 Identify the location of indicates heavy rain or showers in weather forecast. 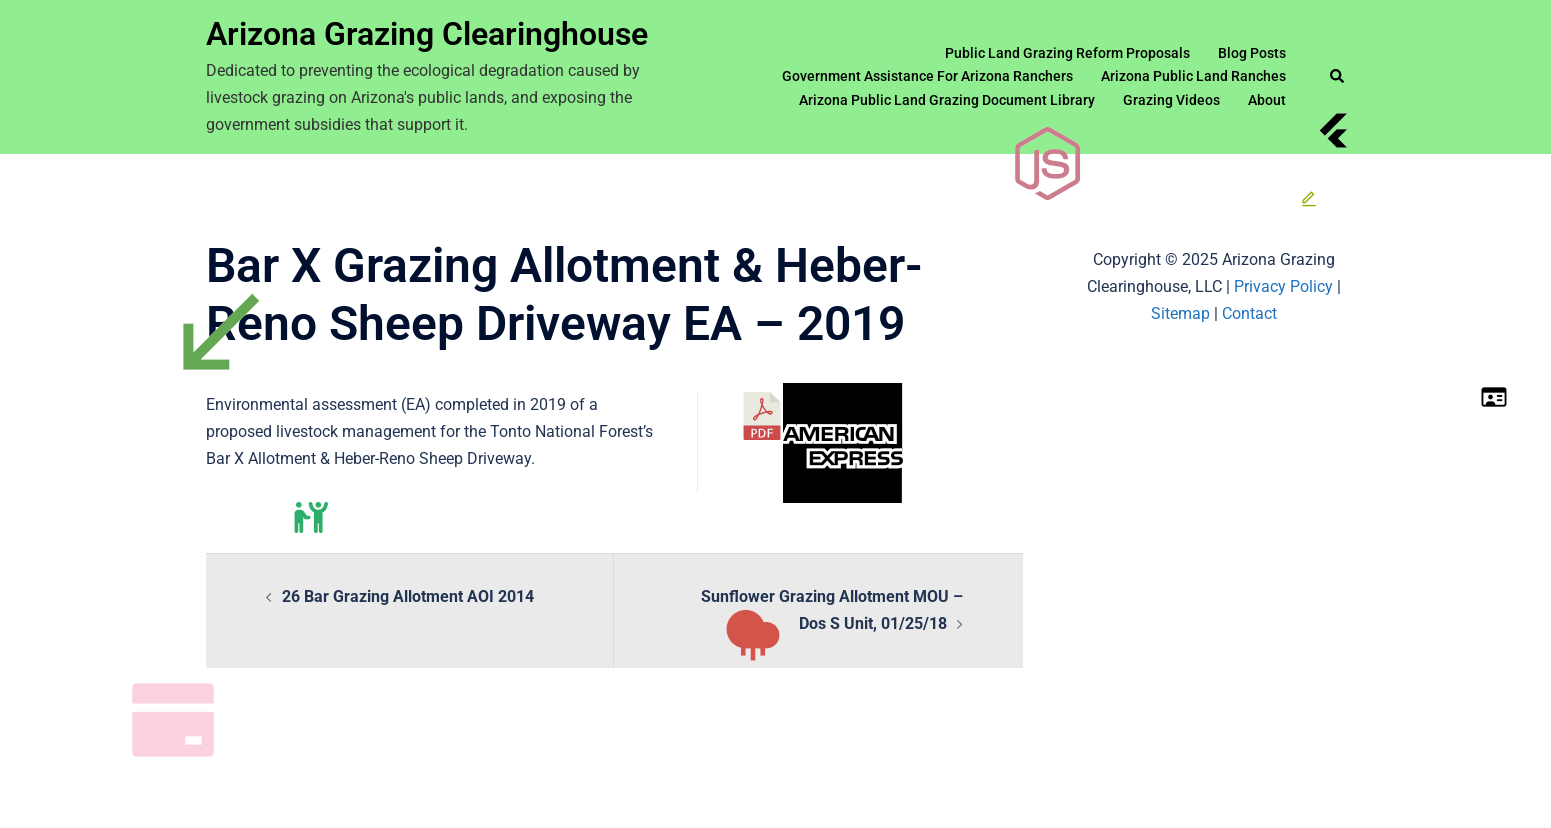
(753, 634).